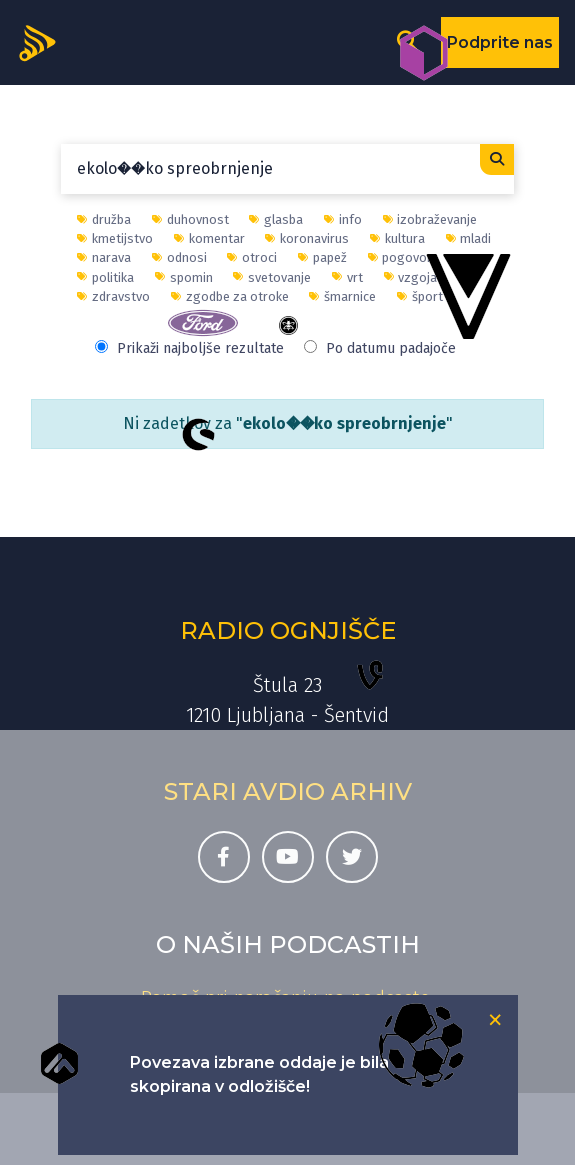 This screenshot has width=575, height=1165. Describe the element at coordinates (424, 53) in the screenshot. I see `open 3d modeling or design tools` at that location.